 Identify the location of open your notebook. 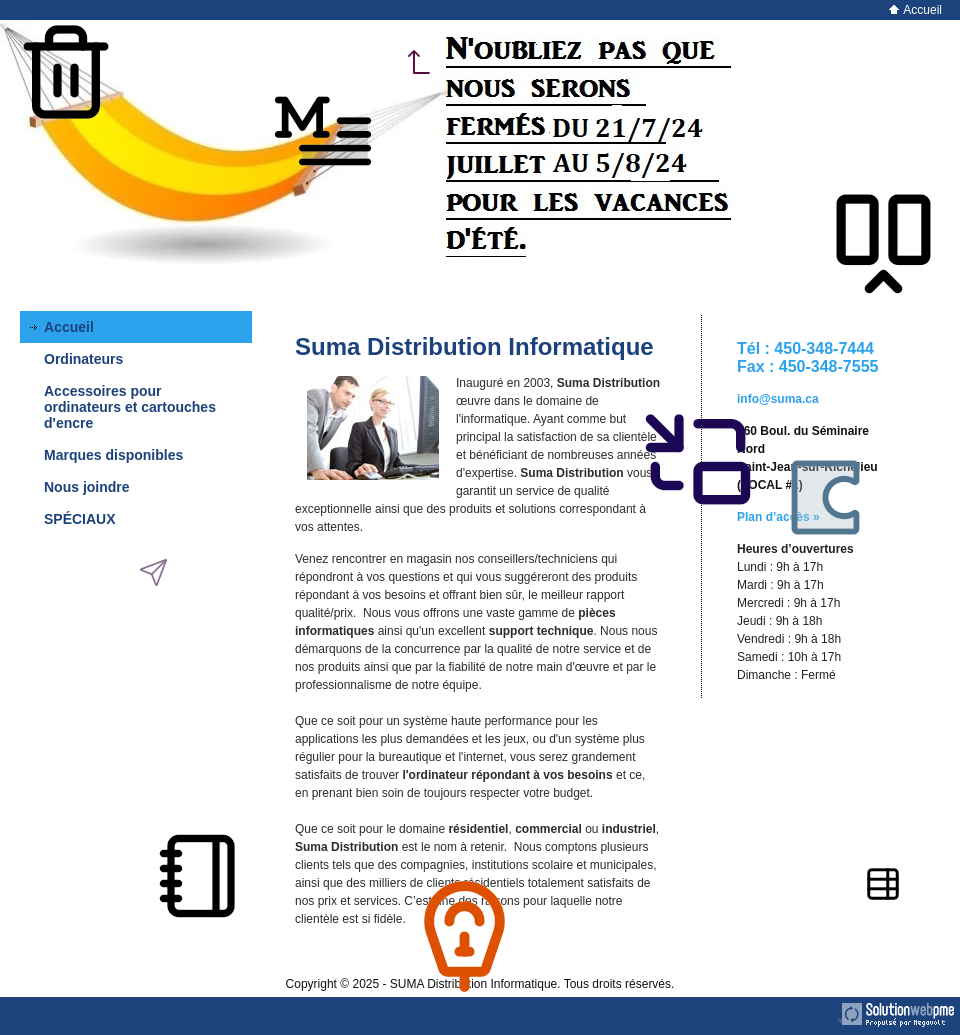
(201, 876).